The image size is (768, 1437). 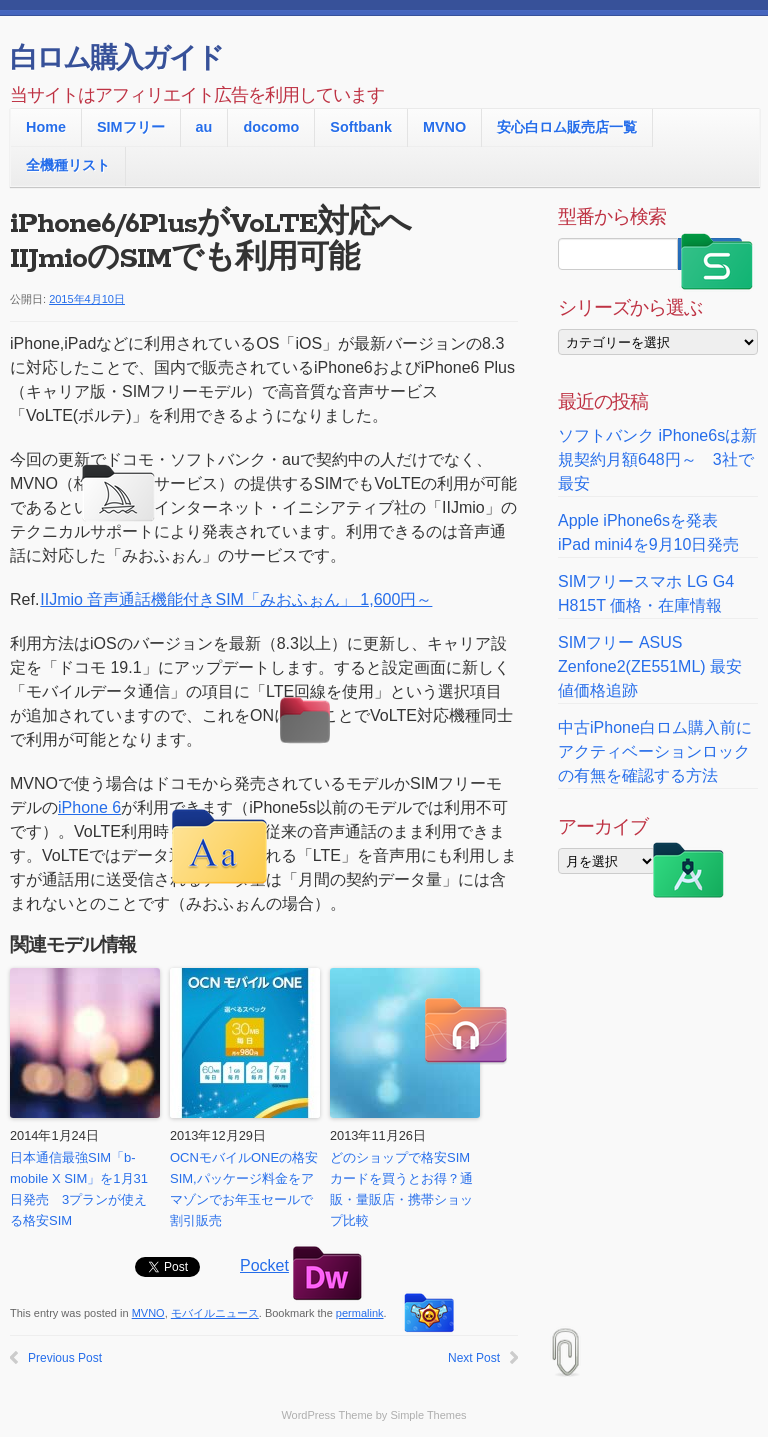 What do you see at coordinates (429, 1314) in the screenshot?
I see `open brawl stars game files folder` at bounding box center [429, 1314].